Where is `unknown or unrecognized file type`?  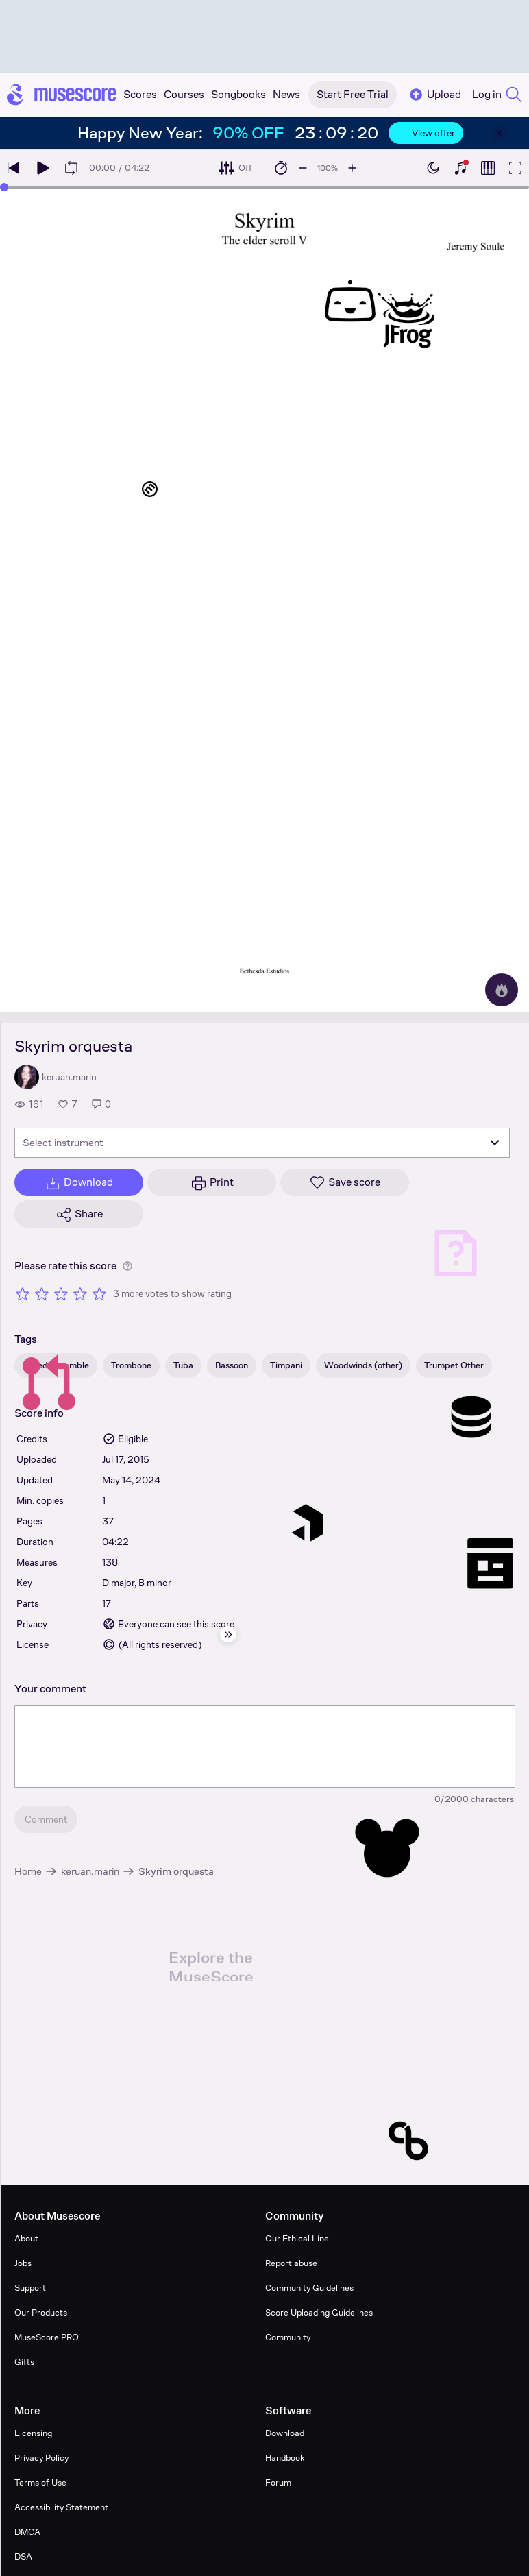 unknown or unrecognized file type is located at coordinates (456, 1253).